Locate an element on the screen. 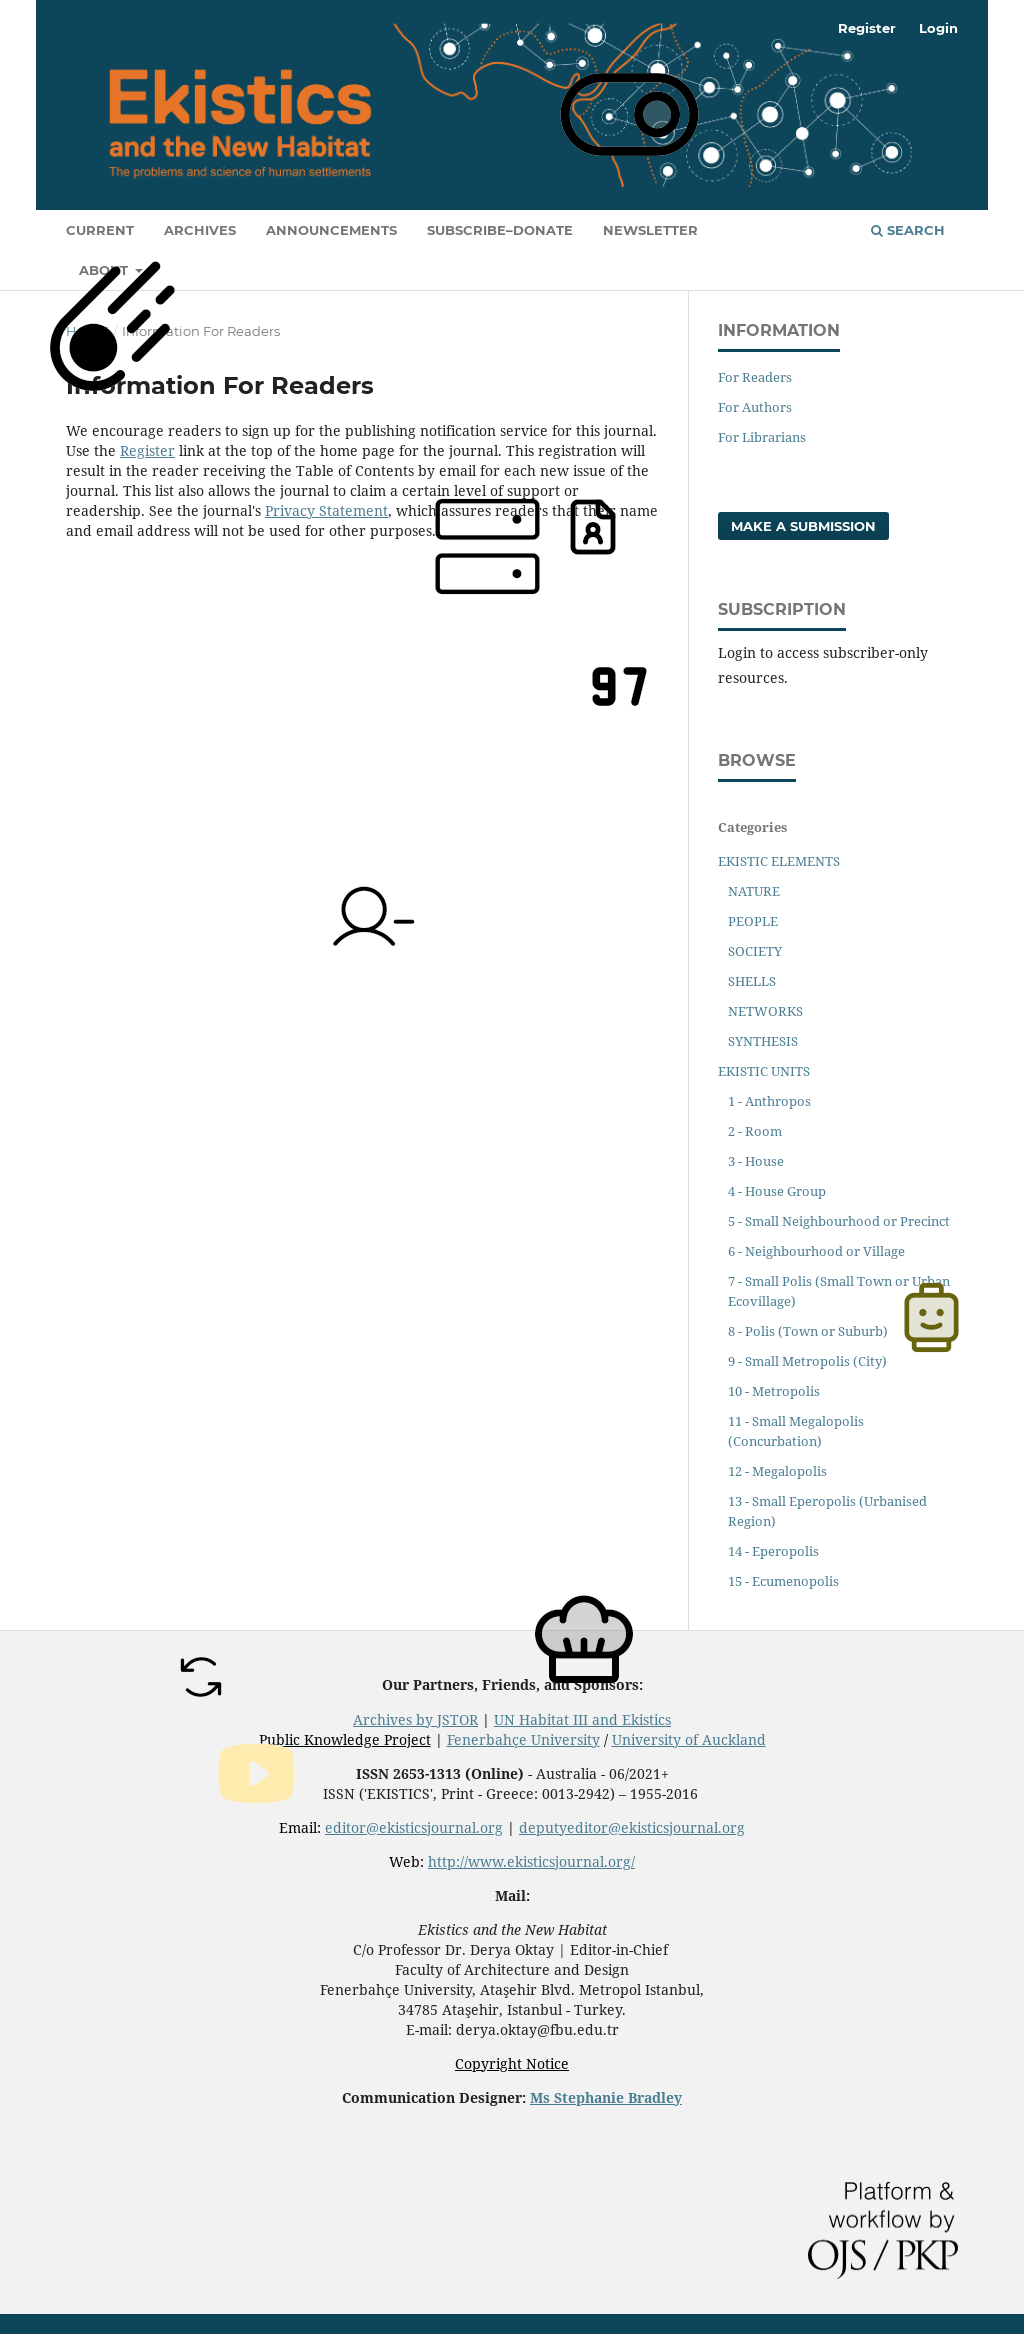 This screenshot has height=2334, width=1024. view user profile document is located at coordinates (593, 527).